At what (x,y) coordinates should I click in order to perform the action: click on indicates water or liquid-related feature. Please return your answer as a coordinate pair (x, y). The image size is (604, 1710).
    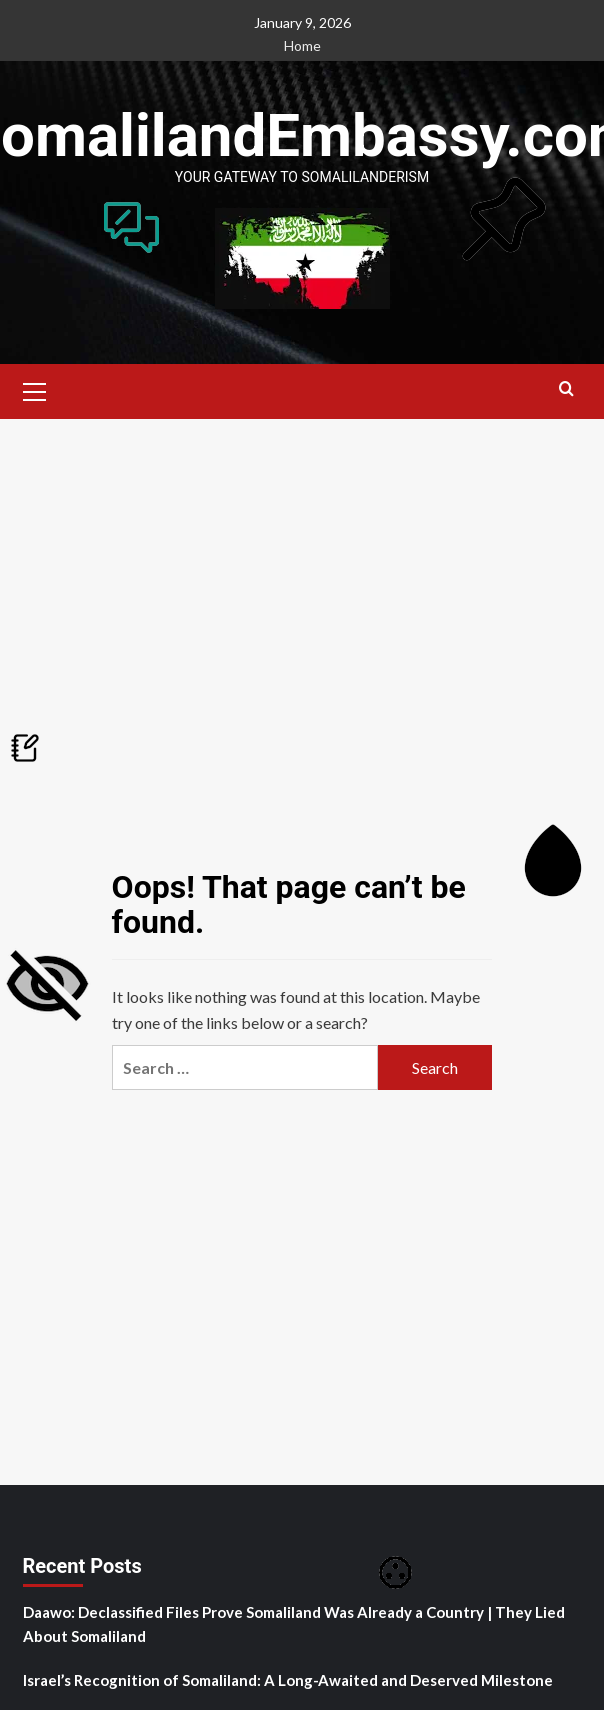
    Looking at the image, I should click on (553, 863).